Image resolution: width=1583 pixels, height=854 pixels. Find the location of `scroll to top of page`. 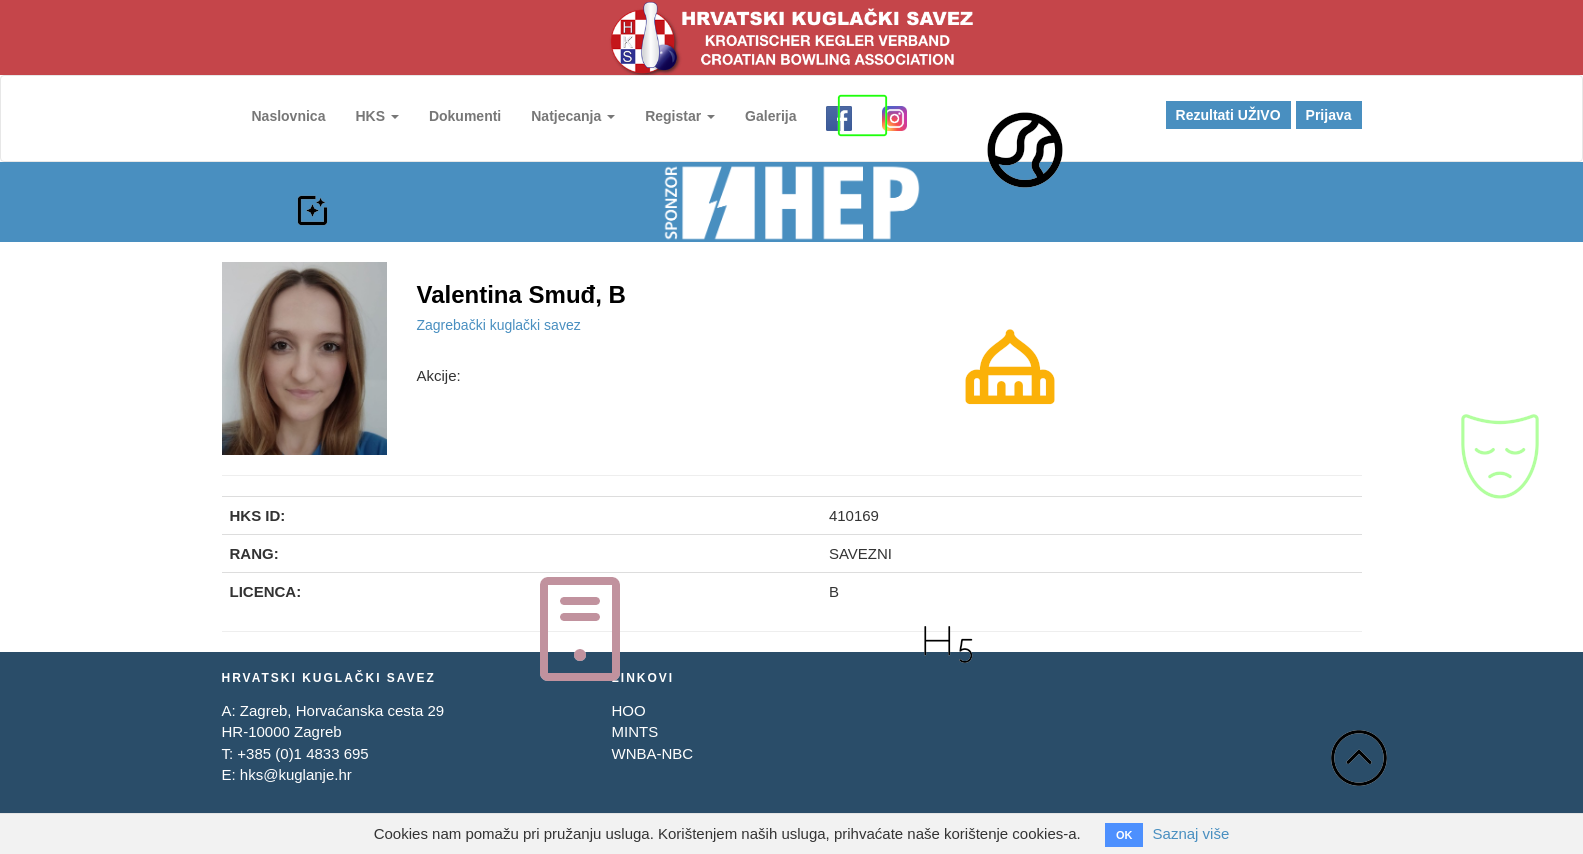

scroll to top of page is located at coordinates (1359, 758).